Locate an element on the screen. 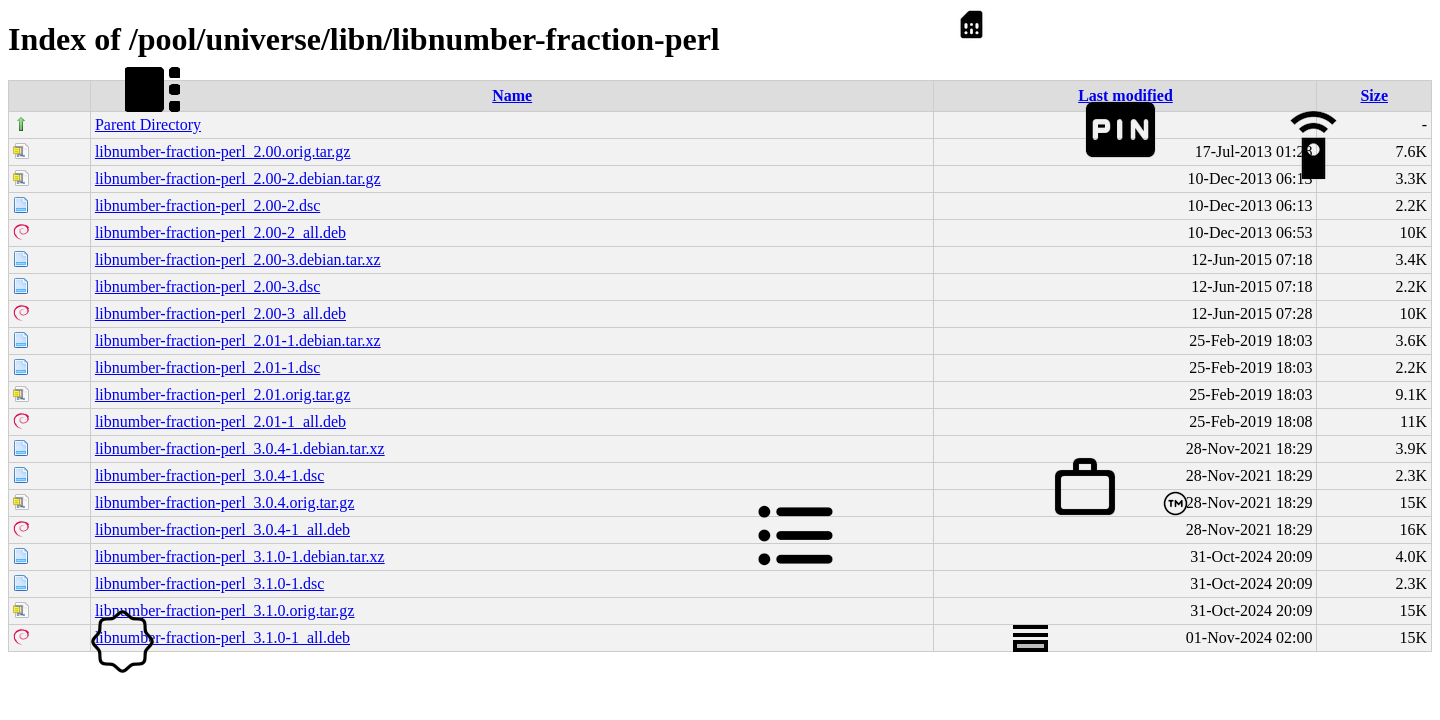 The image size is (1440, 720). split view horizontally is located at coordinates (1030, 638).